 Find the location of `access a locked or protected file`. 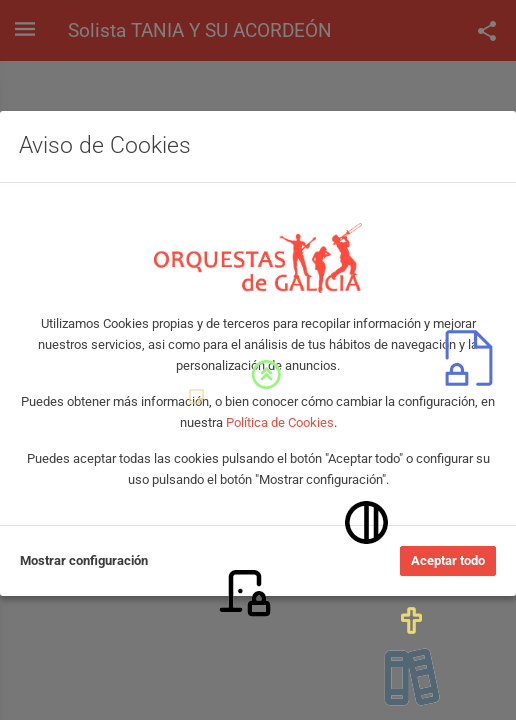

access a locked or protected file is located at coordinates (469, 358).